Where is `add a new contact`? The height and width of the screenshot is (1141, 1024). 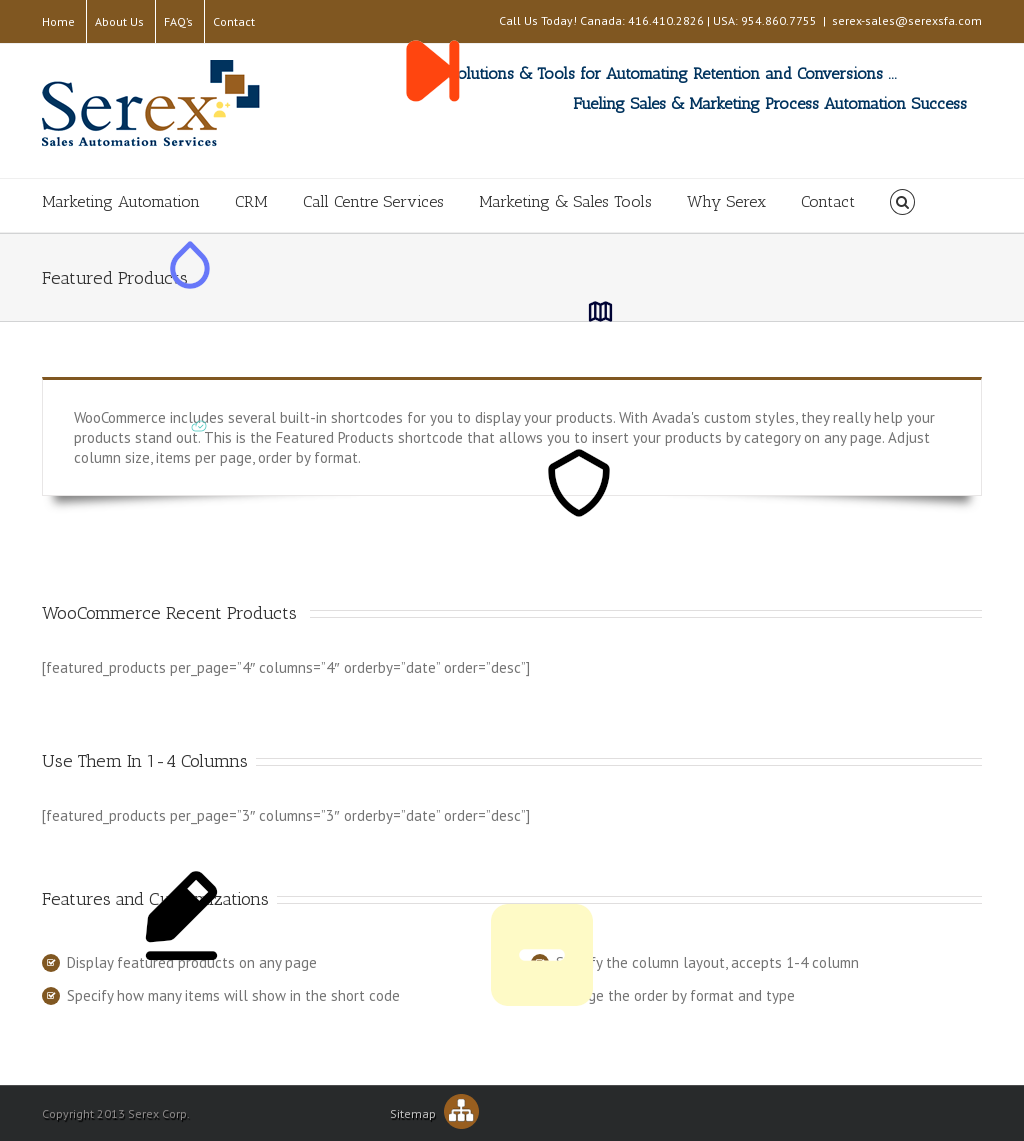 add a new contact is located at coordinates (221, 109).